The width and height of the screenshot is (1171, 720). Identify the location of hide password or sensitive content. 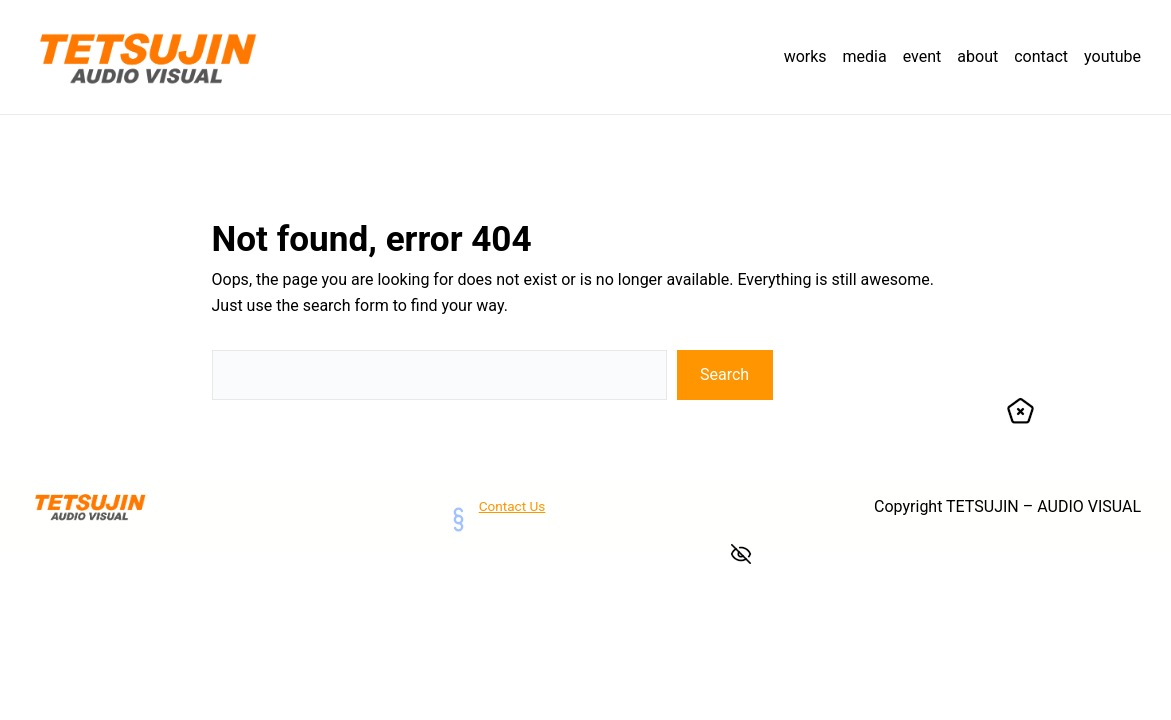
(741, 554).